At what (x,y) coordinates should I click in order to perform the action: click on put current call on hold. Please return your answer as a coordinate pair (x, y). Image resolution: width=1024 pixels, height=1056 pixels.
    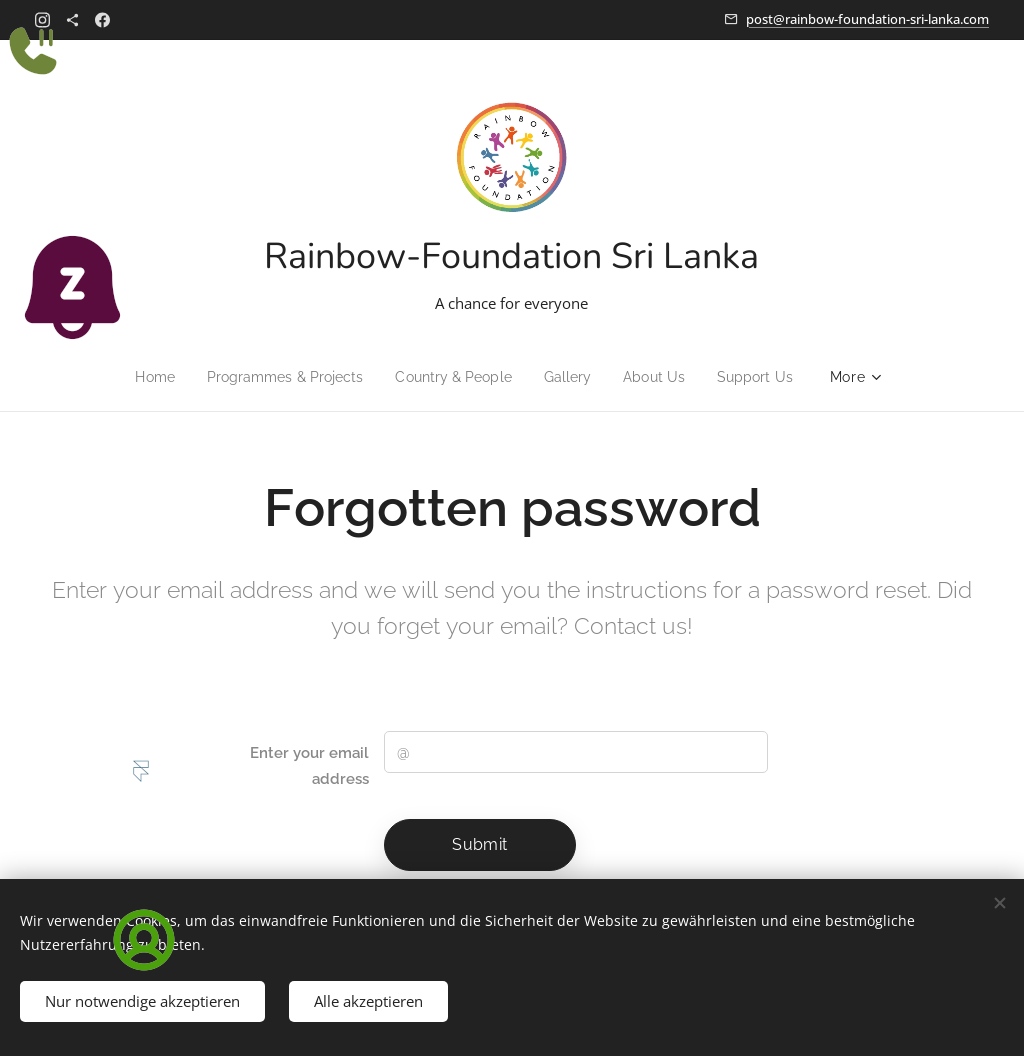
    Looking at the image, I should click on (34, 50).